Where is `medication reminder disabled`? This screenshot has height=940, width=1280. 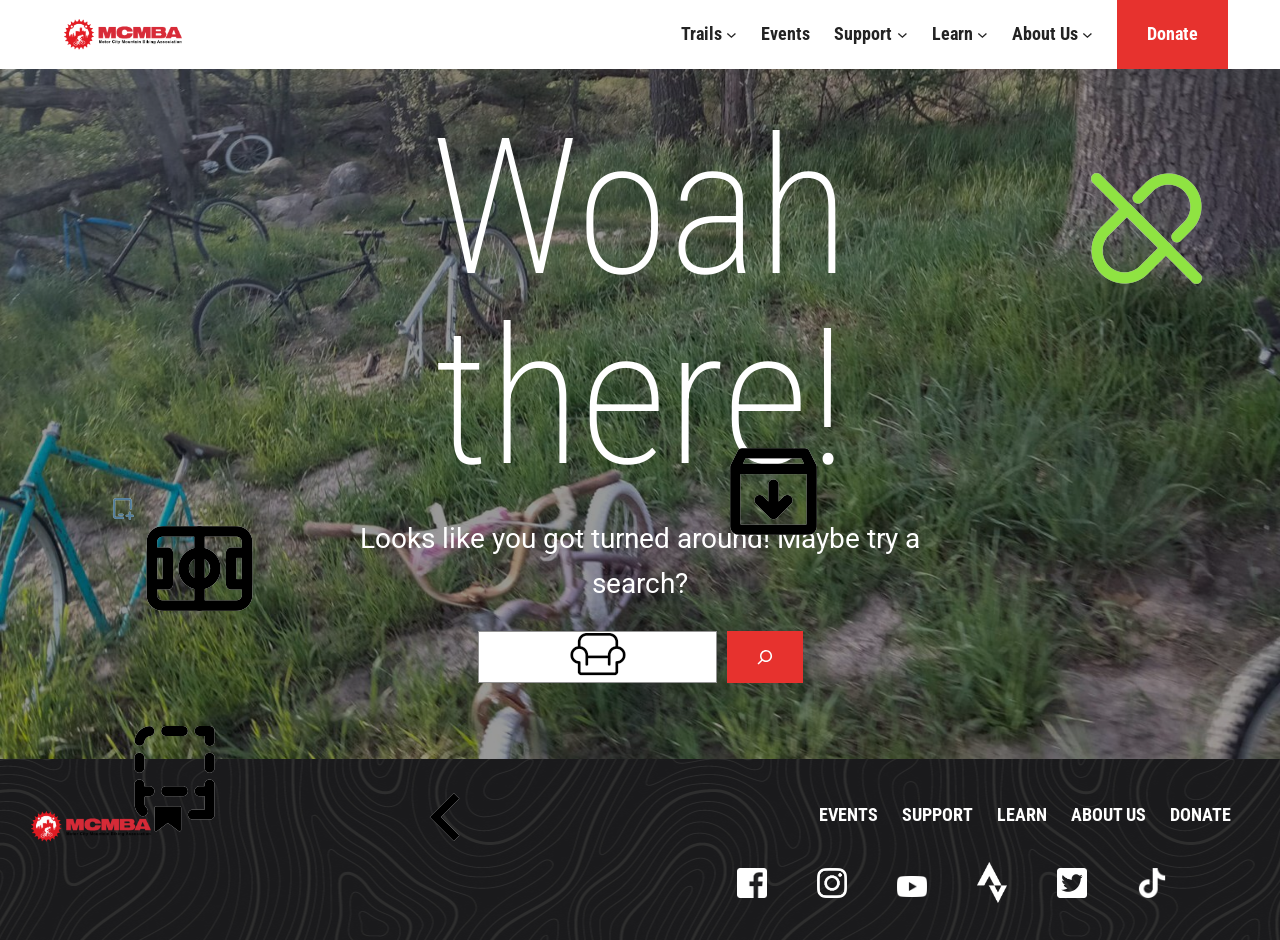
medication reminder disabled is located at coordinates (1146, 228).